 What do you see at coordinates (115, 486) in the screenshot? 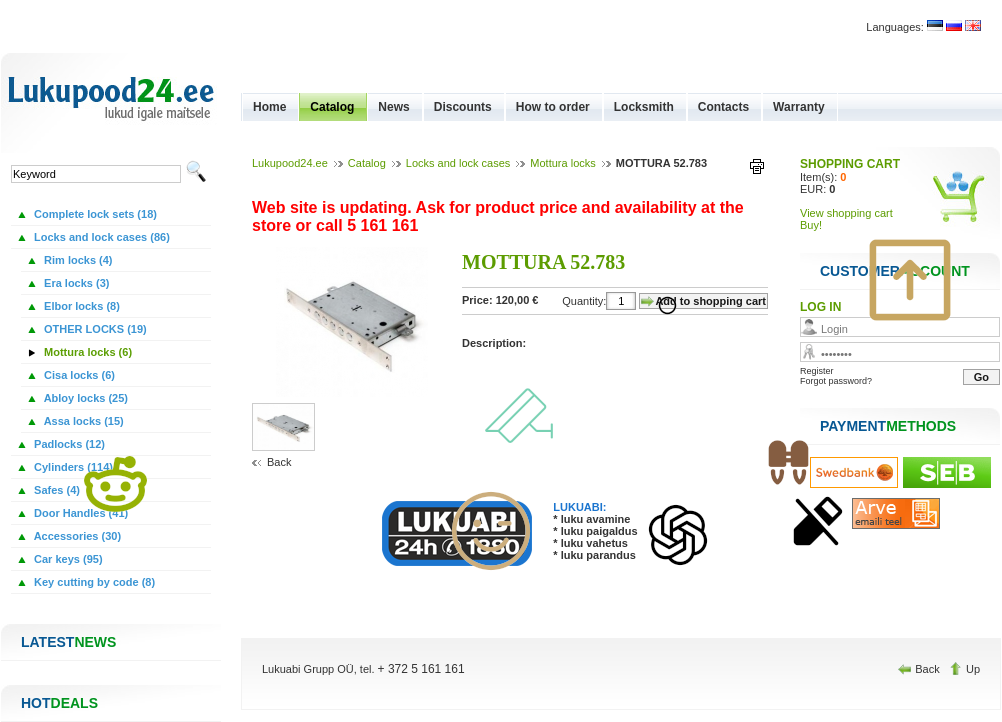
I see `open the Reddit app` at bounding box center [115, 486].